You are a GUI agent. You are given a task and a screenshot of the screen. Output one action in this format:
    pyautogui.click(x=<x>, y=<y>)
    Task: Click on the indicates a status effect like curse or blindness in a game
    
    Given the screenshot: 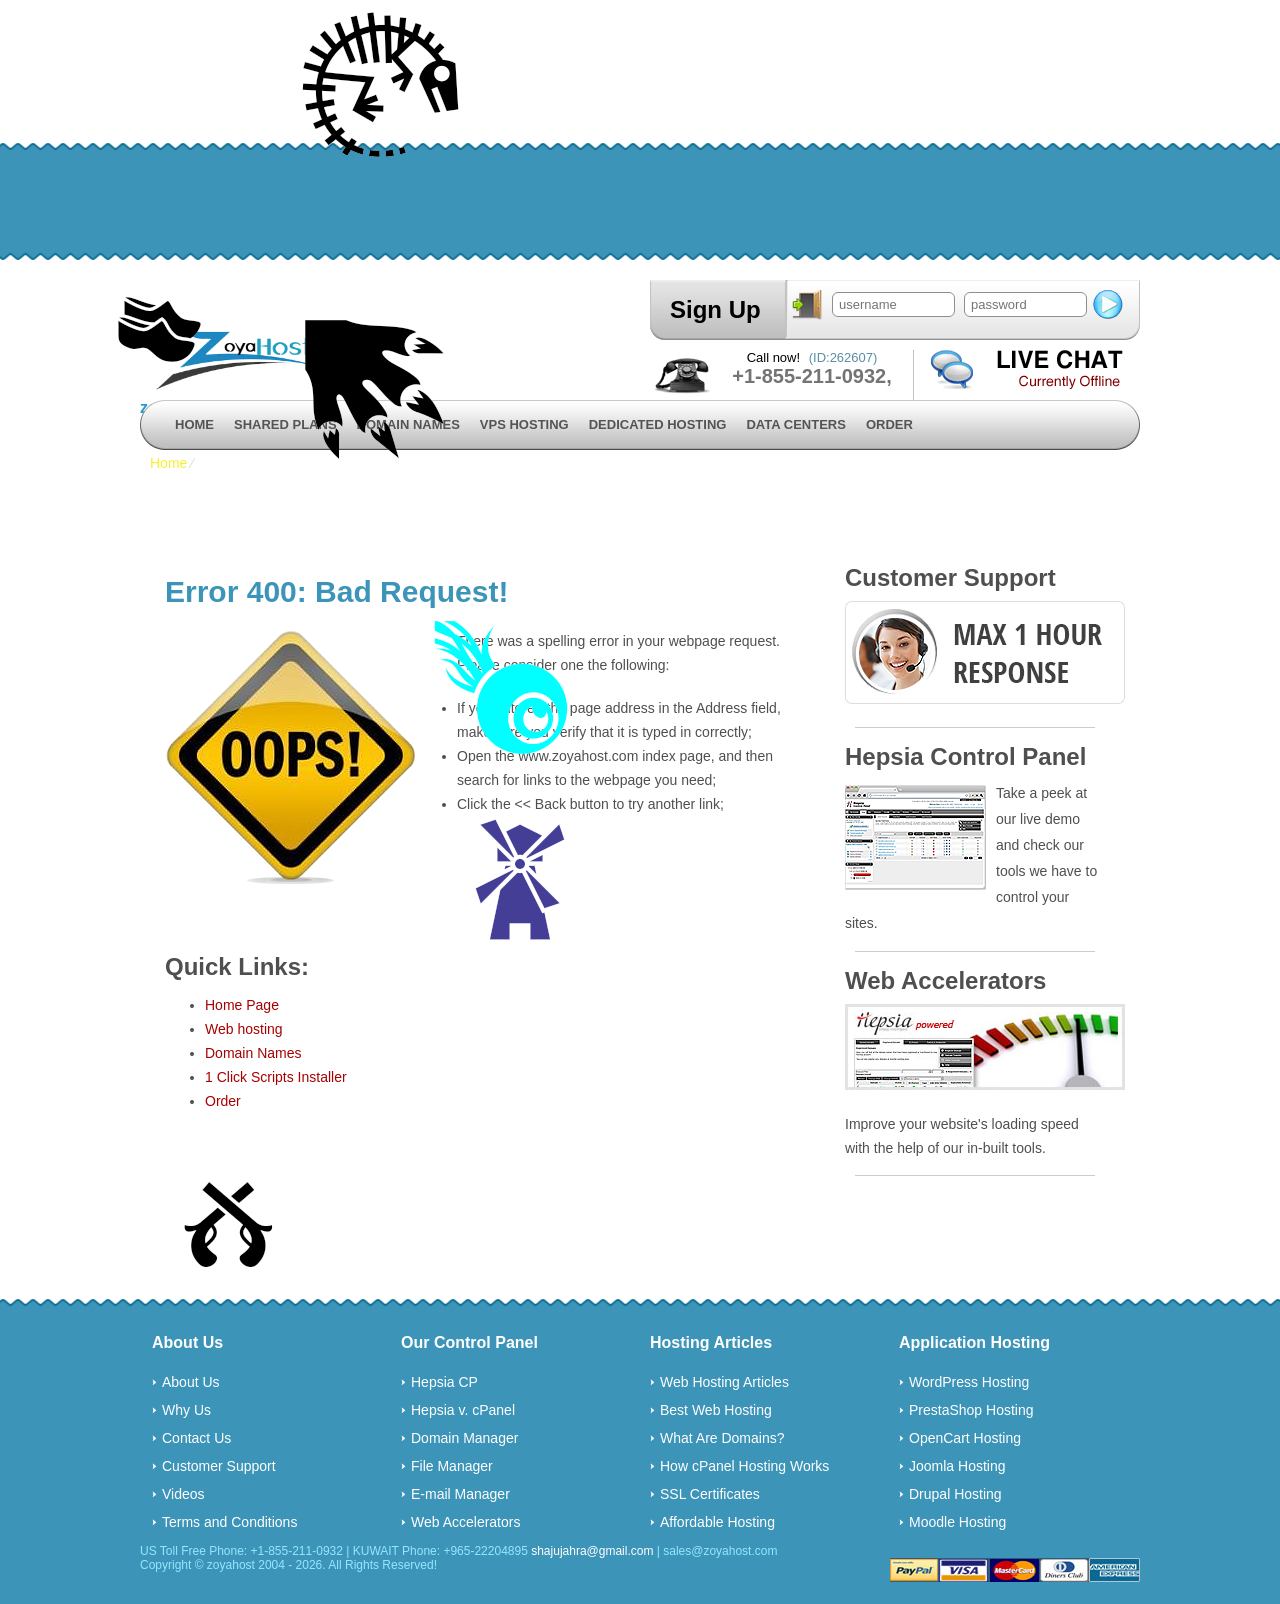 What is the action you would take?
    pyautogui.click(x=499, y=687)
    